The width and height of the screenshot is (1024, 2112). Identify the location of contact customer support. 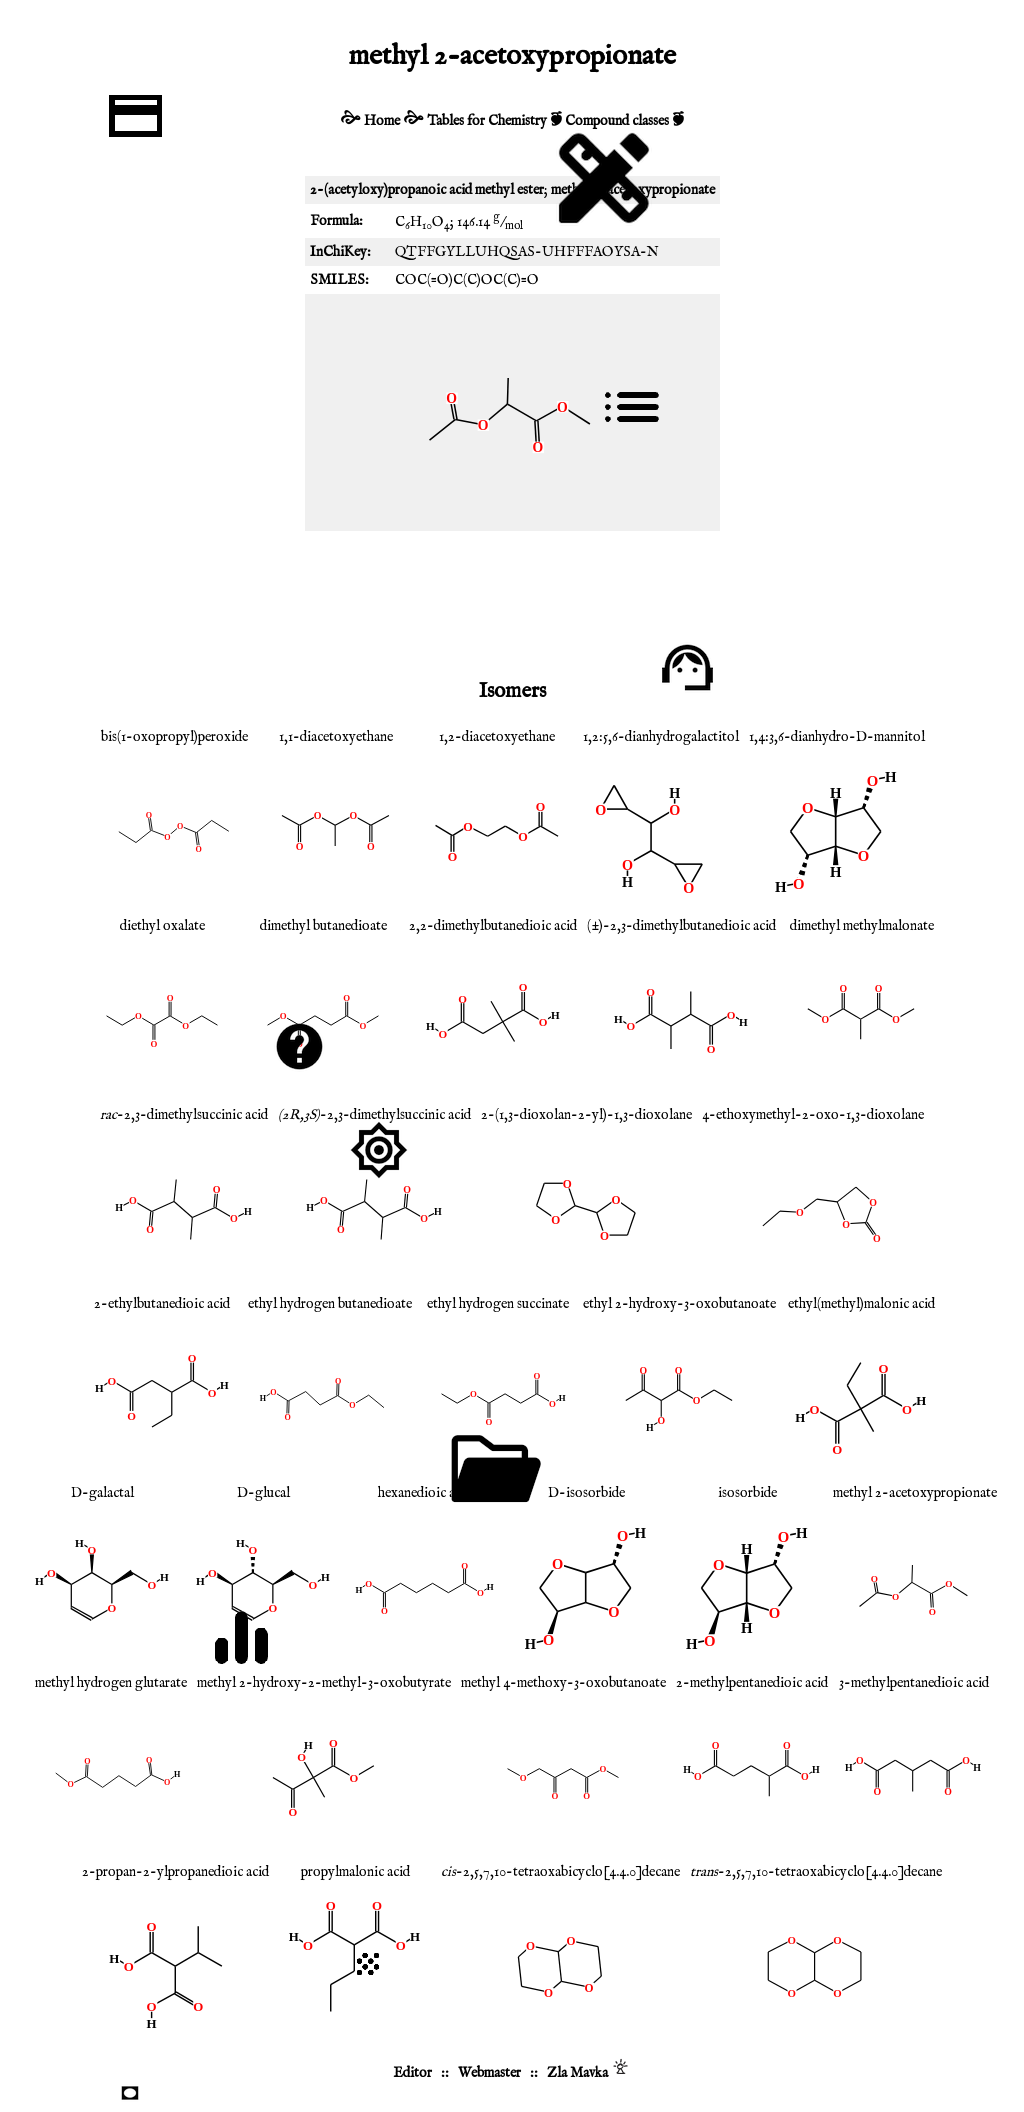
(687, 667).